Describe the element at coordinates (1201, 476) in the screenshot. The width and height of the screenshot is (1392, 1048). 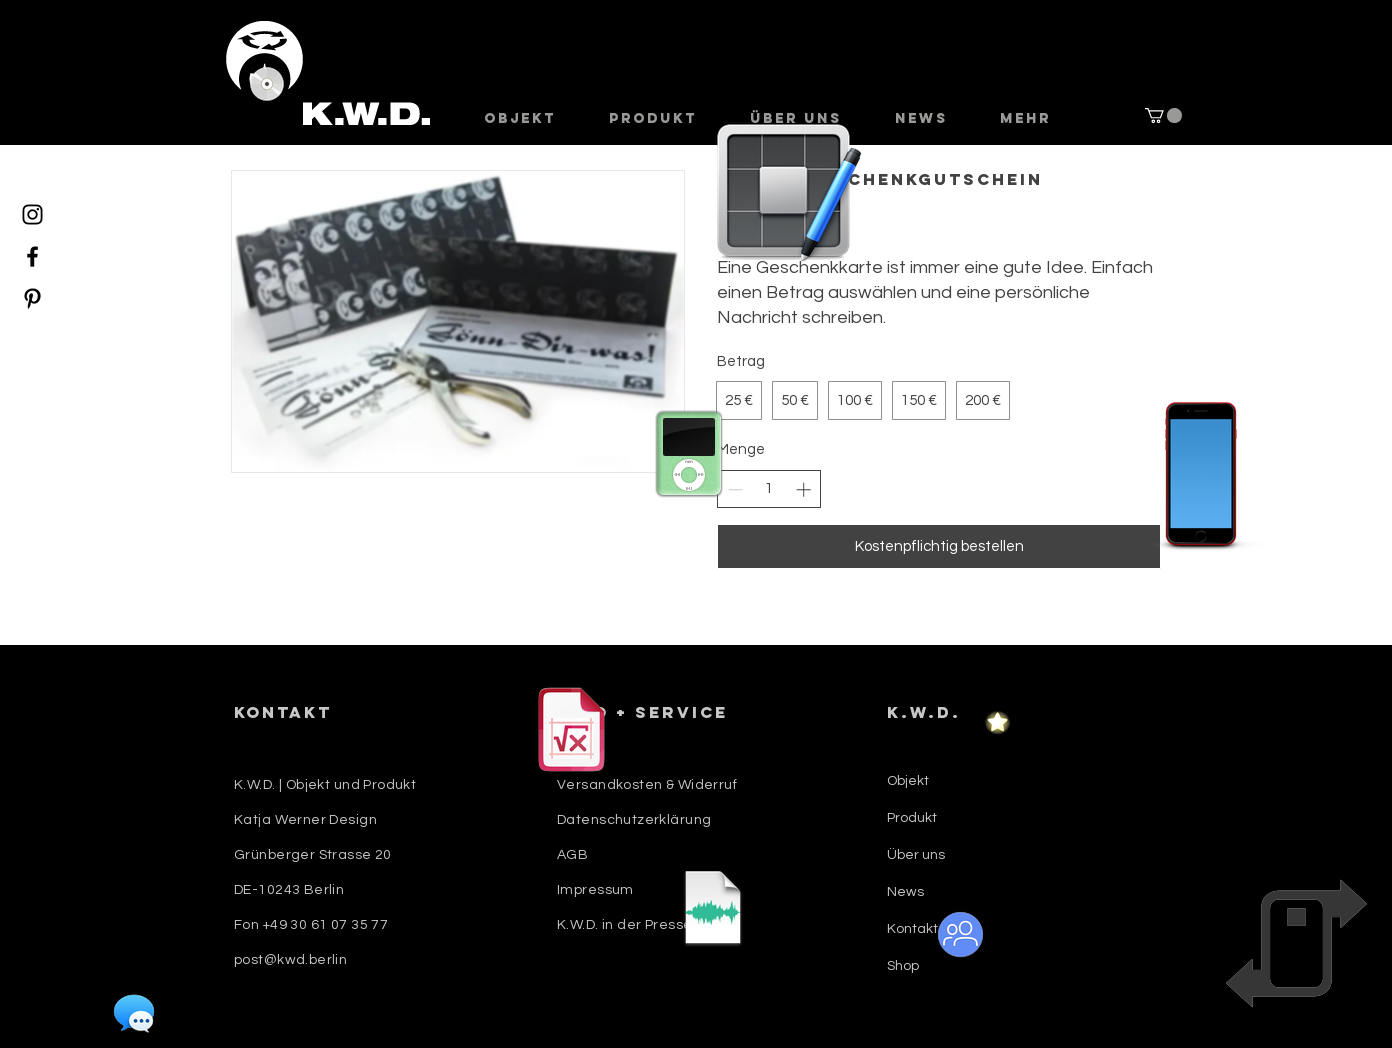
I see `iPhone 8 device connected to your Mac` at that location.